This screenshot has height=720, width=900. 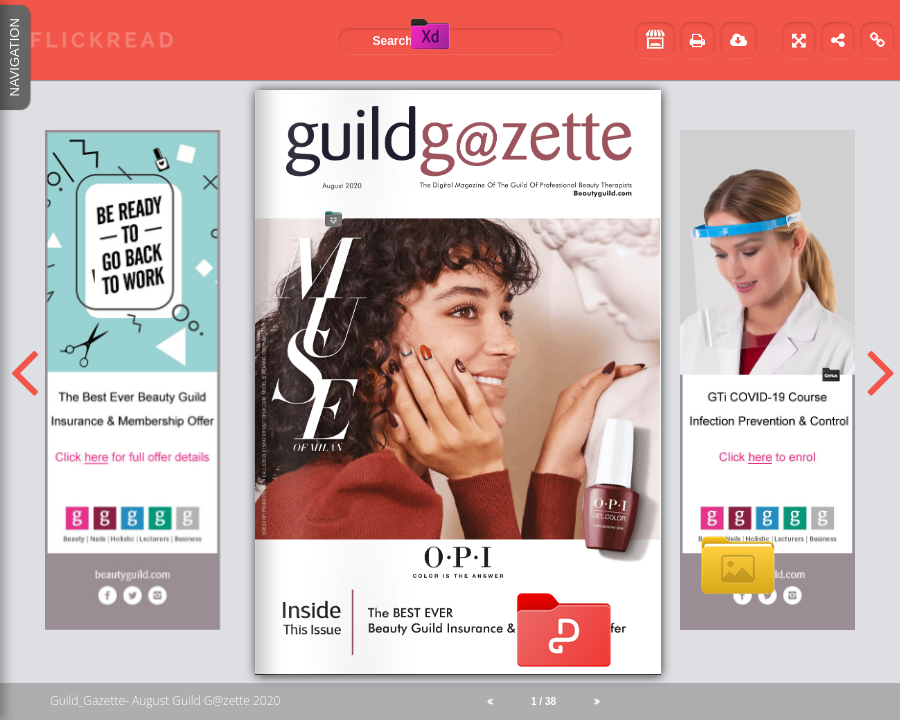 I want to click on open folder containing Adobe XD project files, so click(x=430, y=35).